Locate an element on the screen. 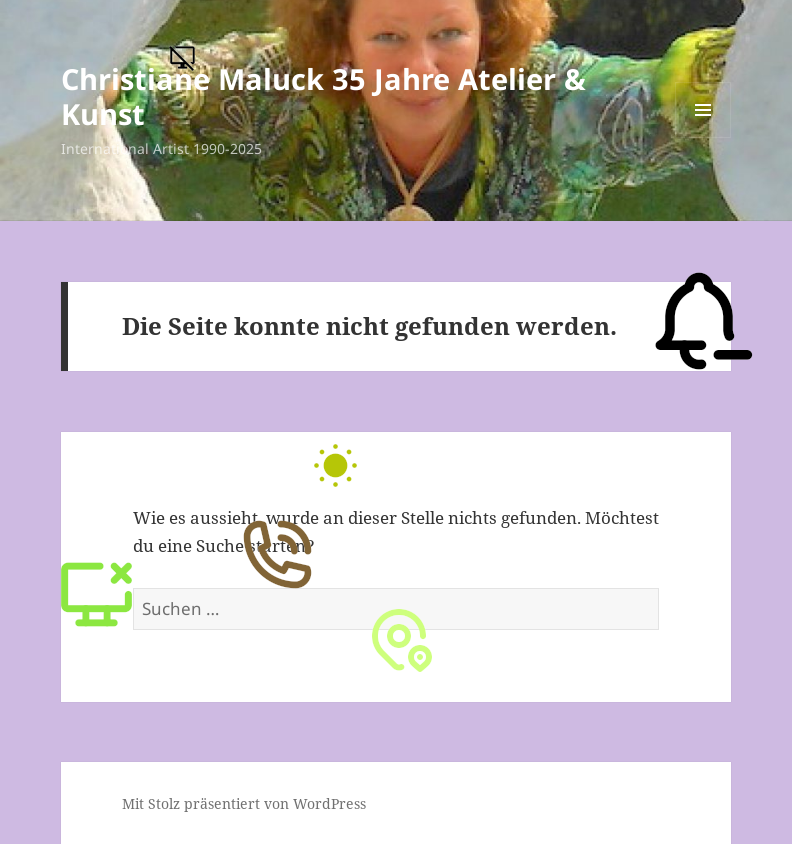 This screenshot has width=792, height=844. desktop access is currently disabled is located at coordinates (182, 57).